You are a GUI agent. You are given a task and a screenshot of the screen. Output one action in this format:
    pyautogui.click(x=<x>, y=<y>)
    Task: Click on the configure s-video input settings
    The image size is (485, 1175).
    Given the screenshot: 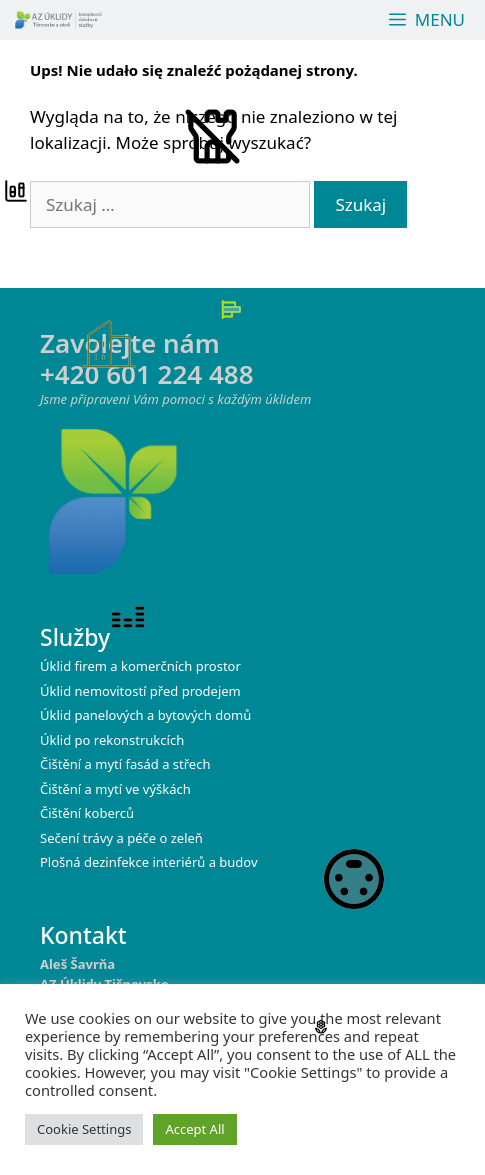 What is the action you would take?
    pyautogui.click(x=354, y=879)
    